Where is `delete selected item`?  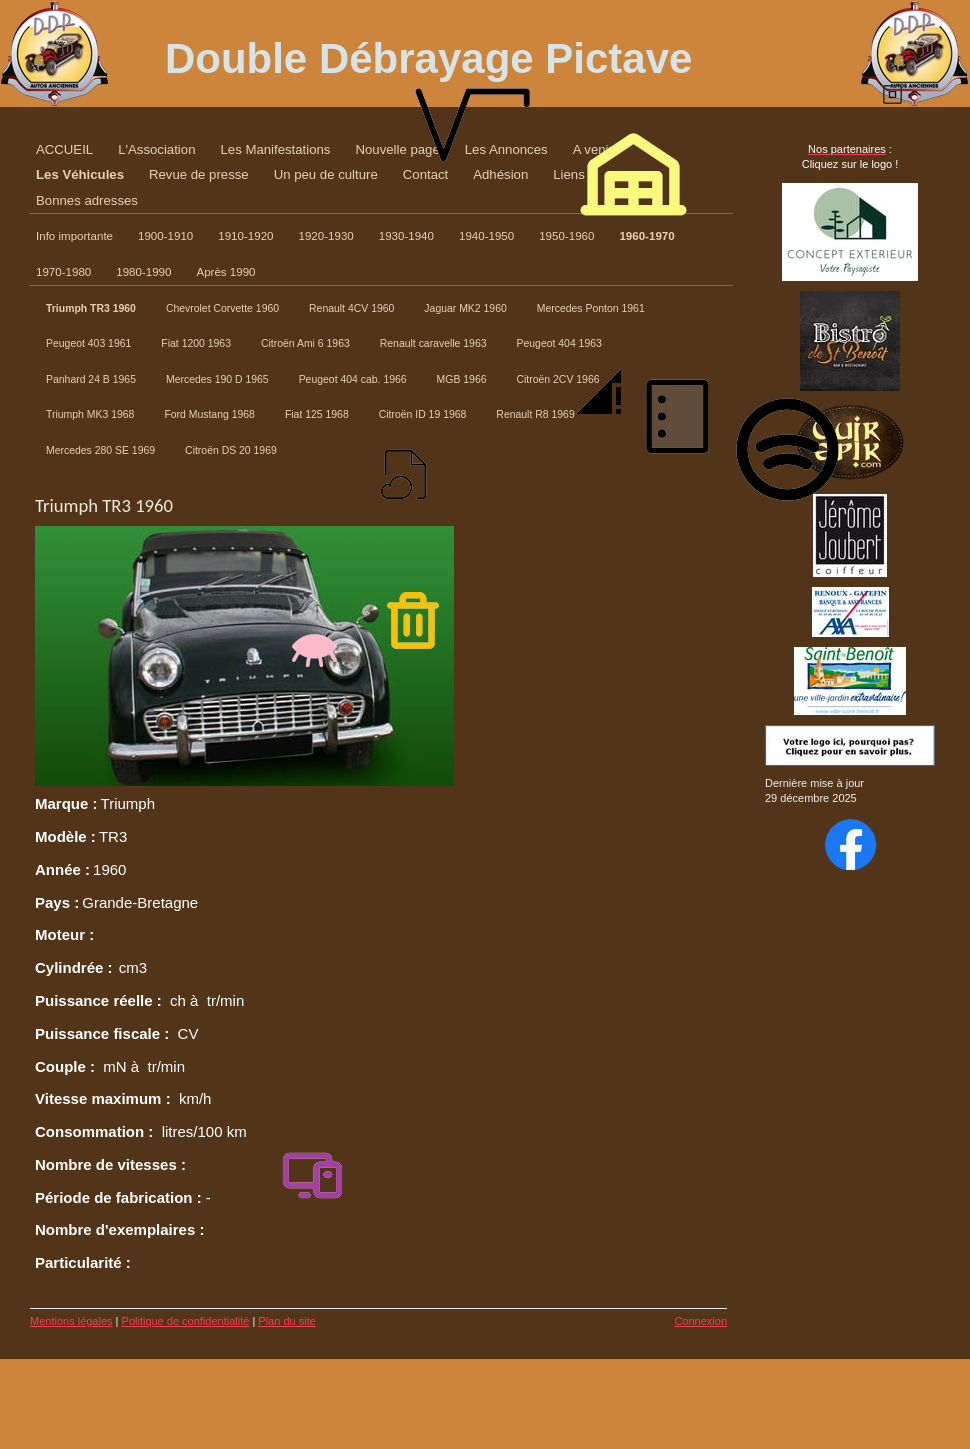
delete selected item is located at coordinates (413, 623).